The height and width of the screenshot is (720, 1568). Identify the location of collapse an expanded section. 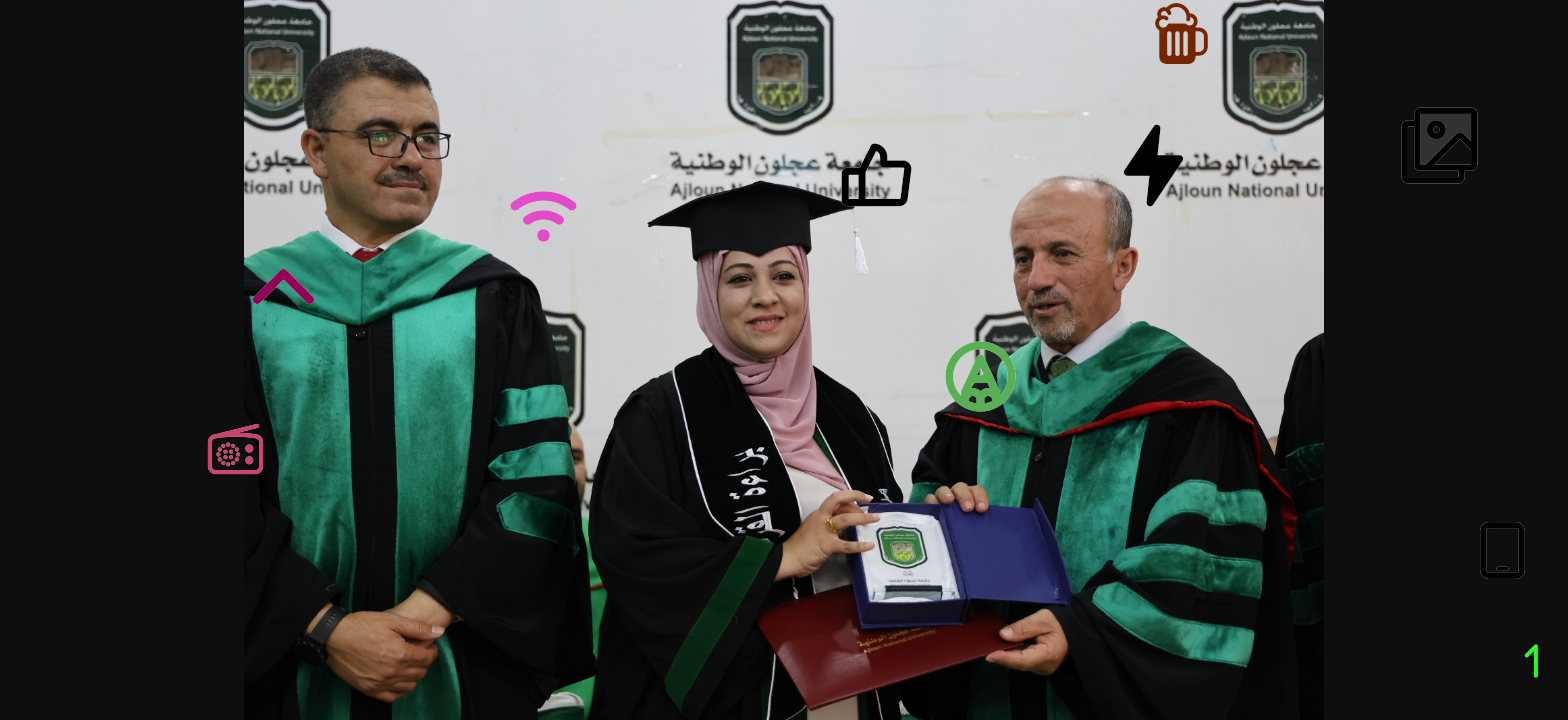
(283, 286).